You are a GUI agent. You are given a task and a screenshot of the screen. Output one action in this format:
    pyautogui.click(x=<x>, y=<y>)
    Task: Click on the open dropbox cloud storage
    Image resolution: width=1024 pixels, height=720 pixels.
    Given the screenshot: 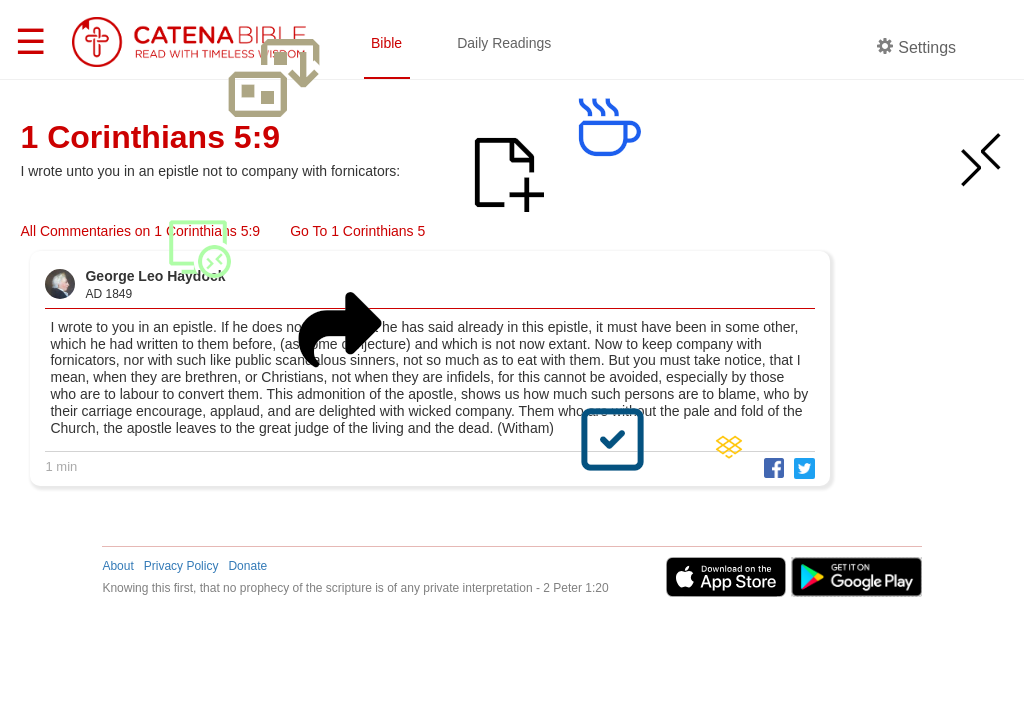 What is the action you would take?
    pyautogui.click(x=729, y=446)
    